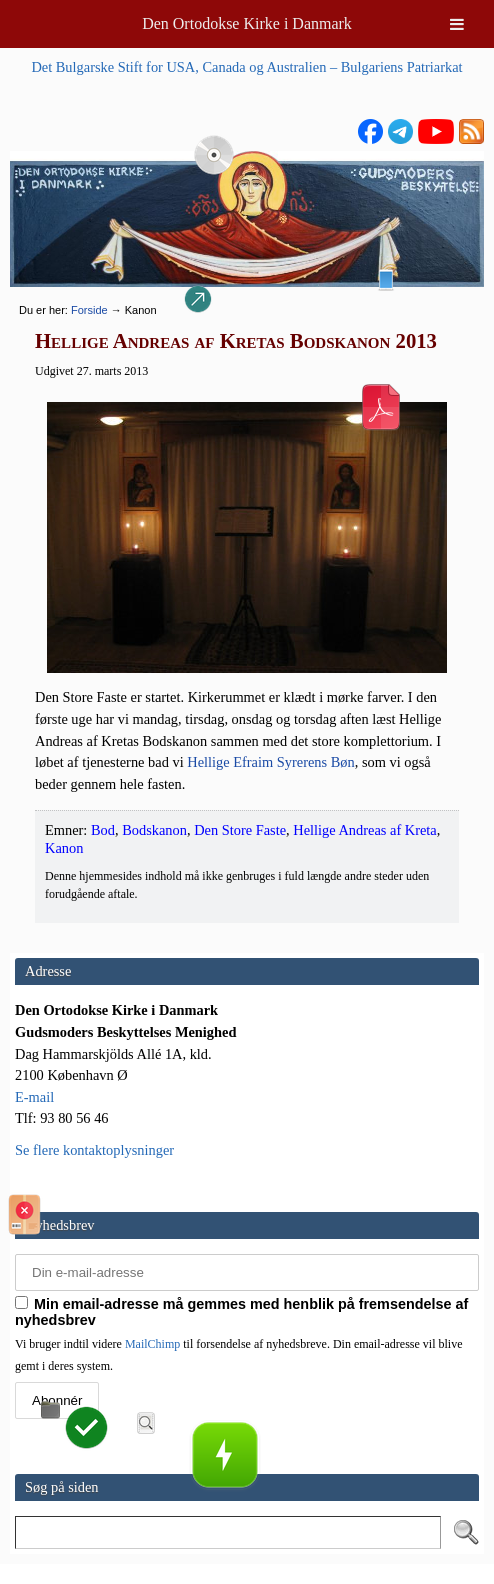 This screenshot has width=494, height=1584. I want to click on open the system logs application, so click(146, 1423).